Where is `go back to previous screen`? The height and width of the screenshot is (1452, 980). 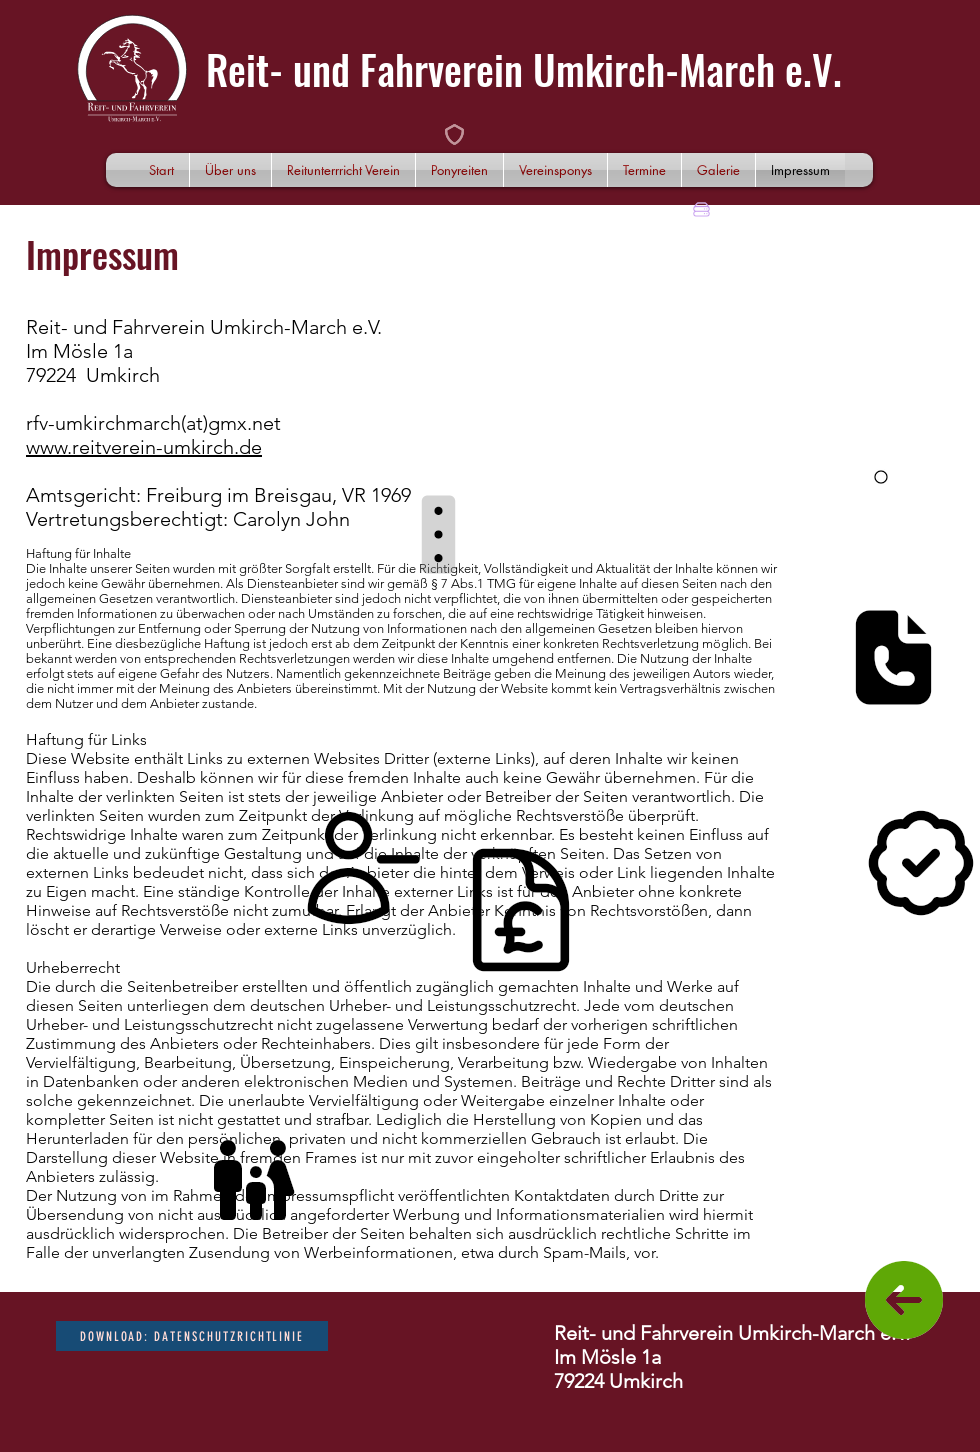
go back to previous screen is located at coordinates (904, 1300).